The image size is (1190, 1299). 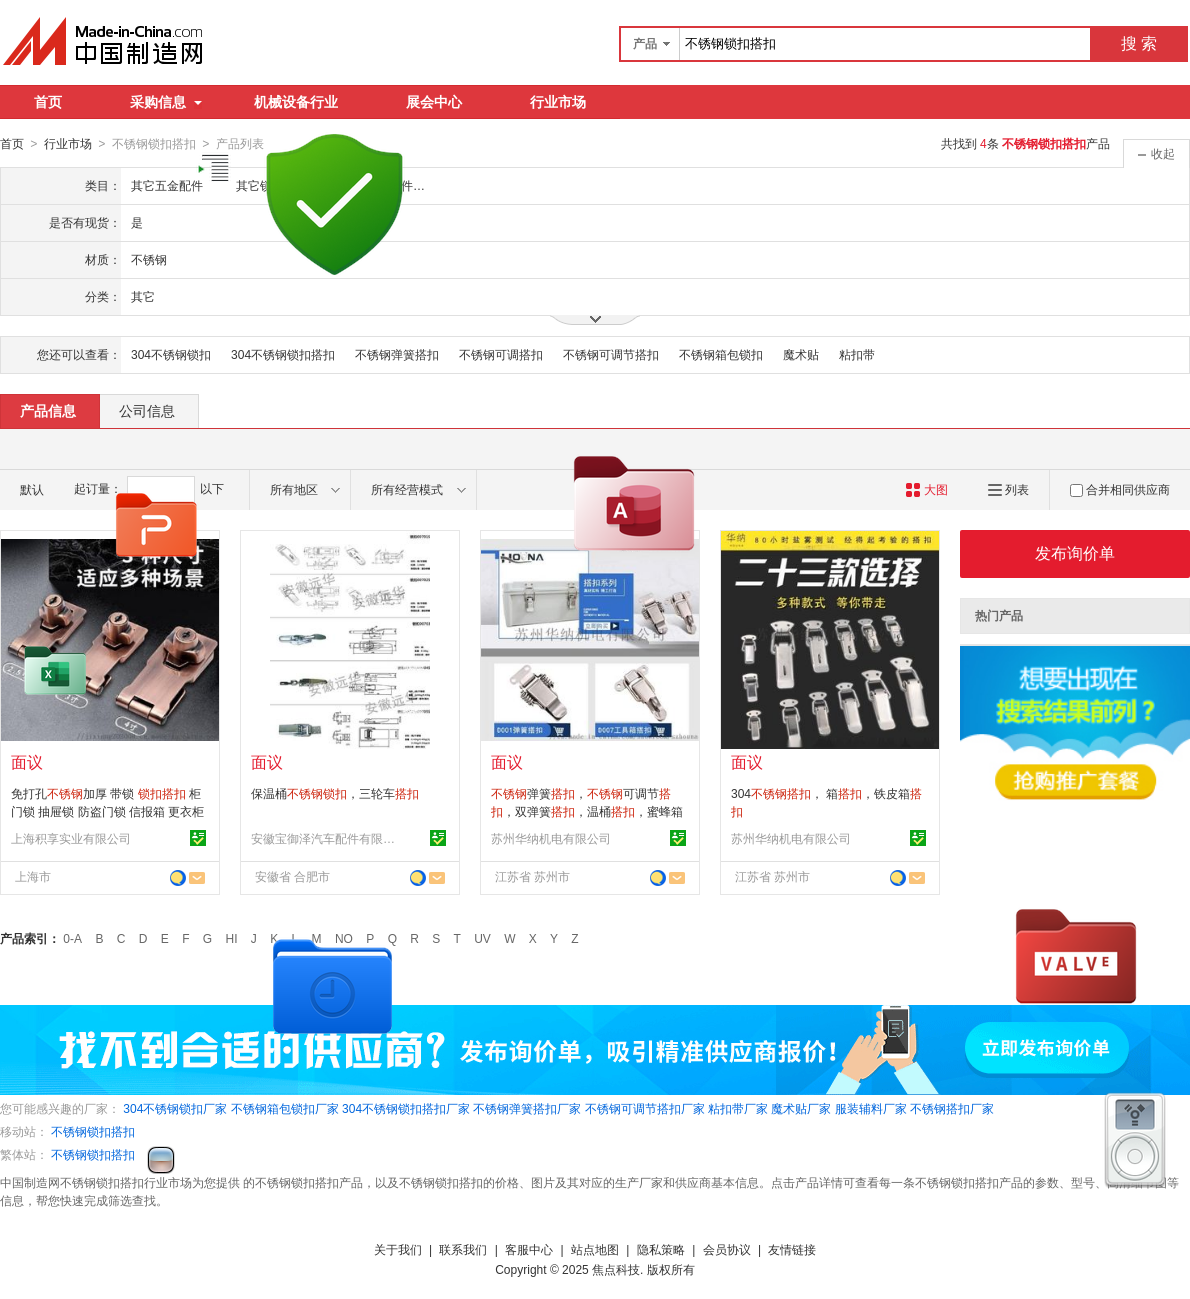 I want to click on open folder containing Microsoft Access database files, so click(x=633, y=506).